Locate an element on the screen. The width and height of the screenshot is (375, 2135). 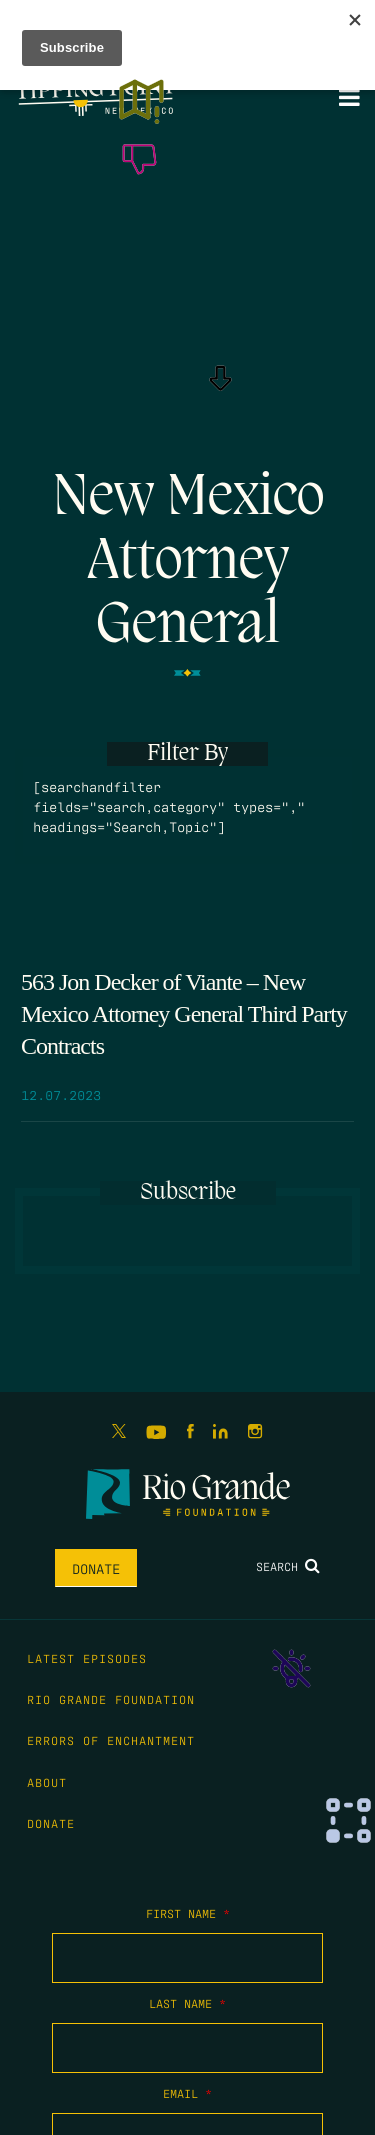
set transform anchor to bottom-left corner is located at coordinates (348, 1820).